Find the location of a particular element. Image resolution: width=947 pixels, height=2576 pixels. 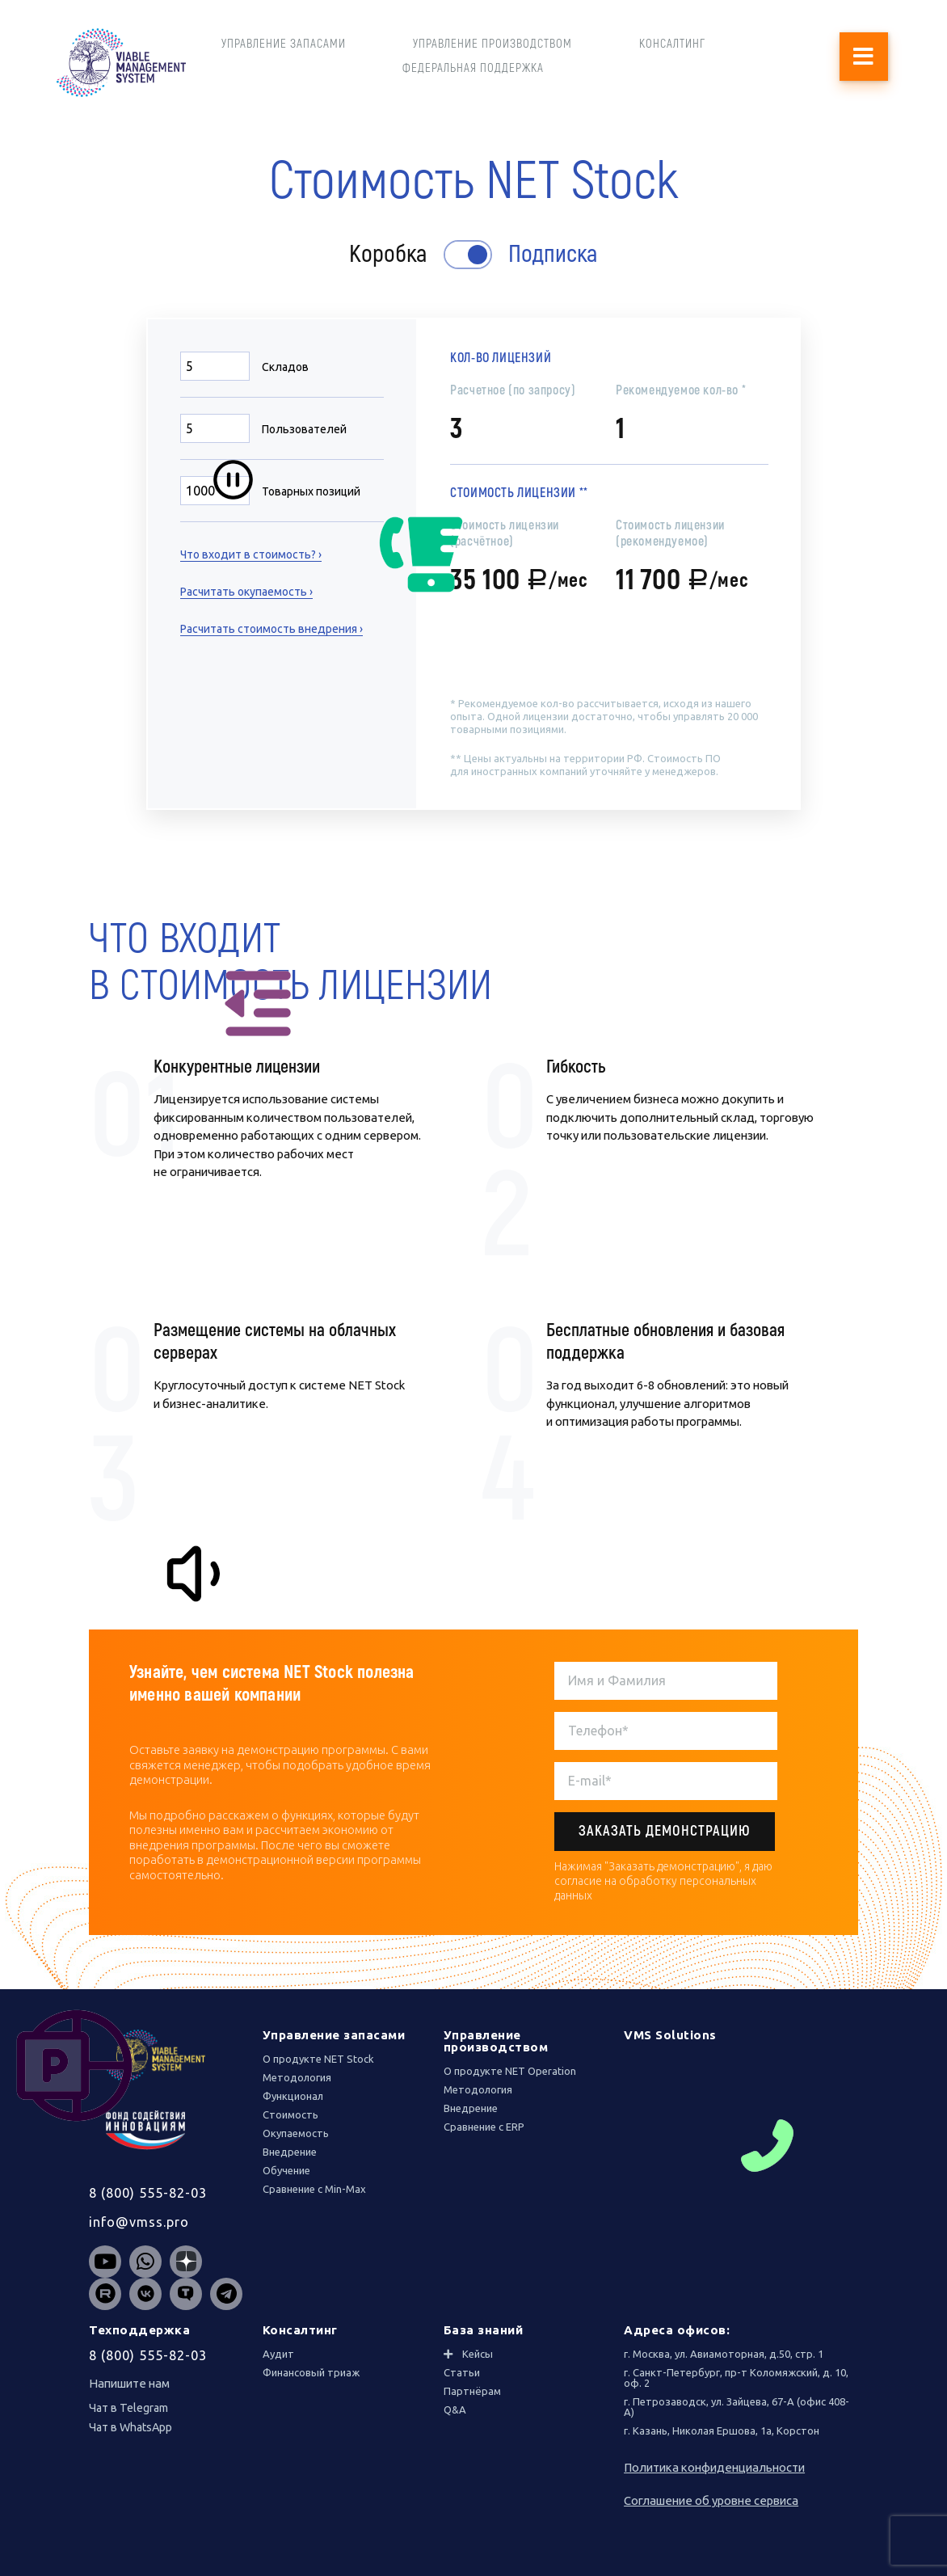

decrease text indentation is located at coordinates (258, 1003).